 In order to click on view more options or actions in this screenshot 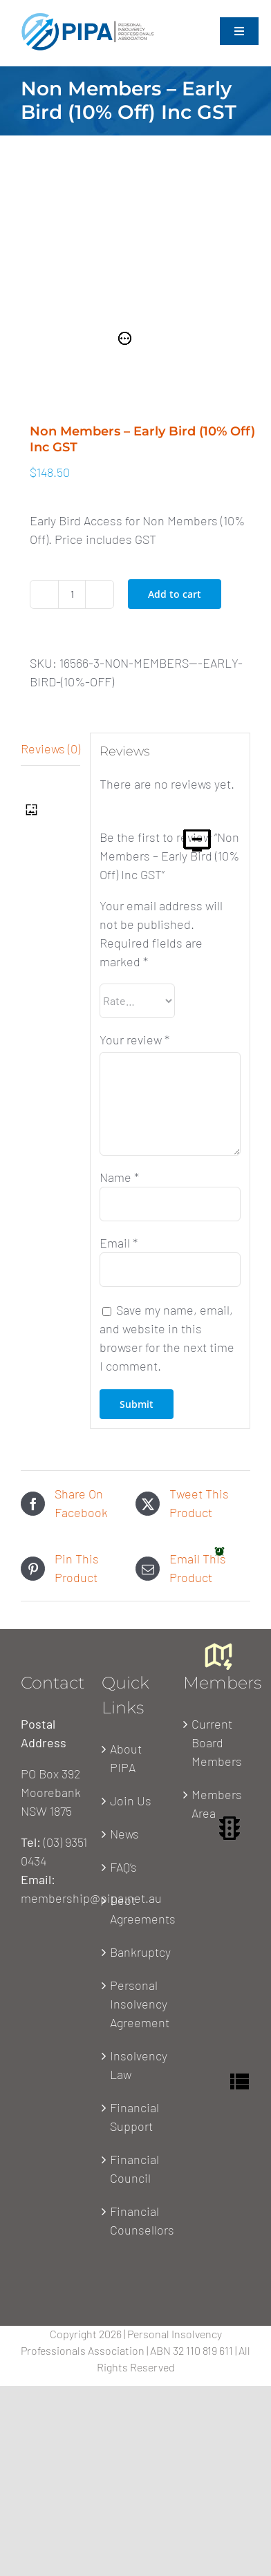, I will do `click(124, 338)`.